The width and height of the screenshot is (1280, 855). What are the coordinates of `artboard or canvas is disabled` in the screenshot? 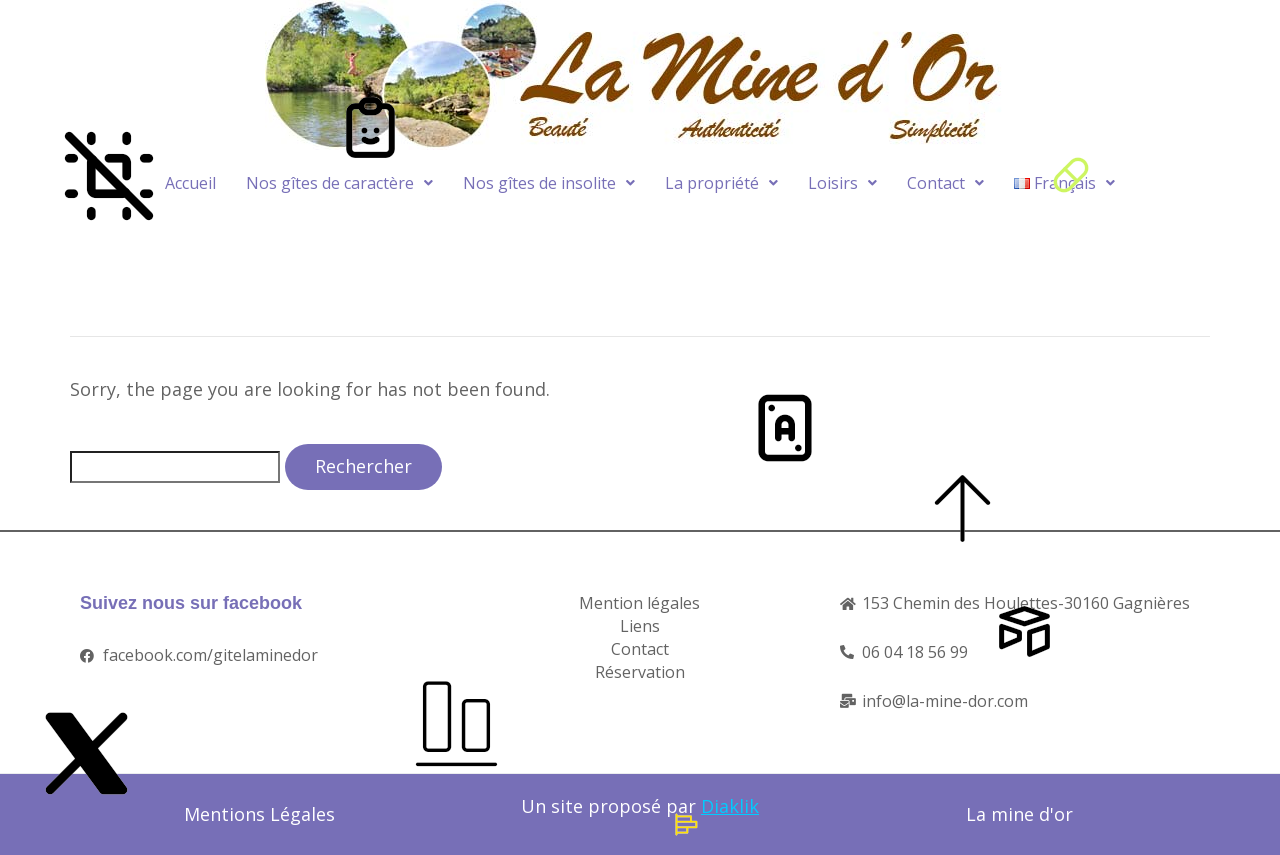 It's located at (109, 176).